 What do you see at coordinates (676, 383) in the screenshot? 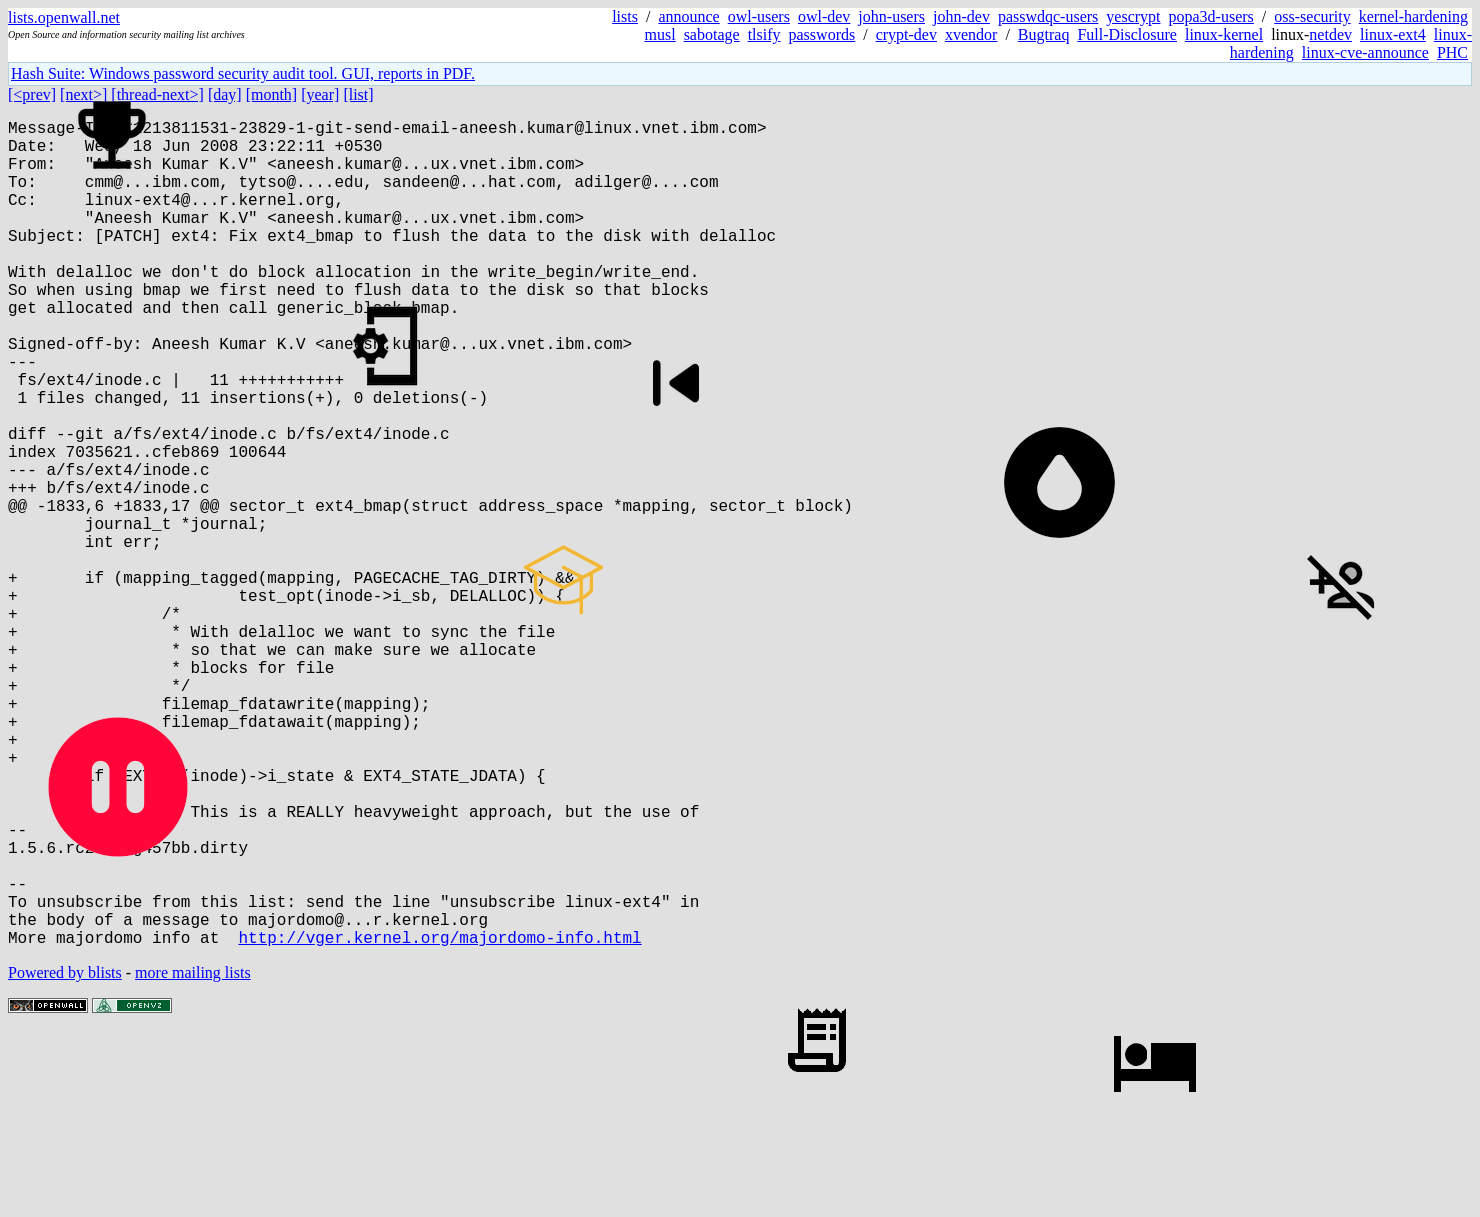
I see `skip to the previous track` at bounding box center [676, 383].